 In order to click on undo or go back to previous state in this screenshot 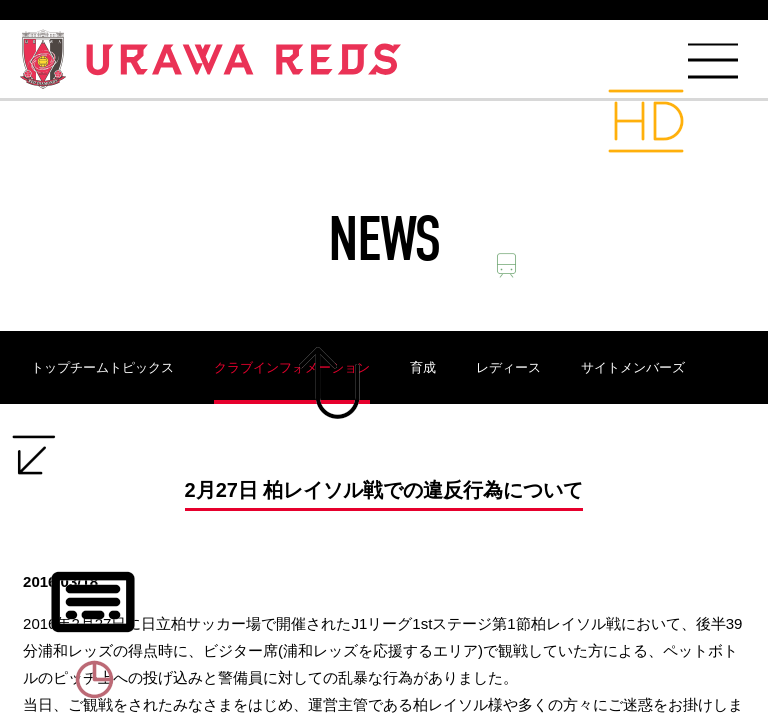, I will do `click(332, 383)`.